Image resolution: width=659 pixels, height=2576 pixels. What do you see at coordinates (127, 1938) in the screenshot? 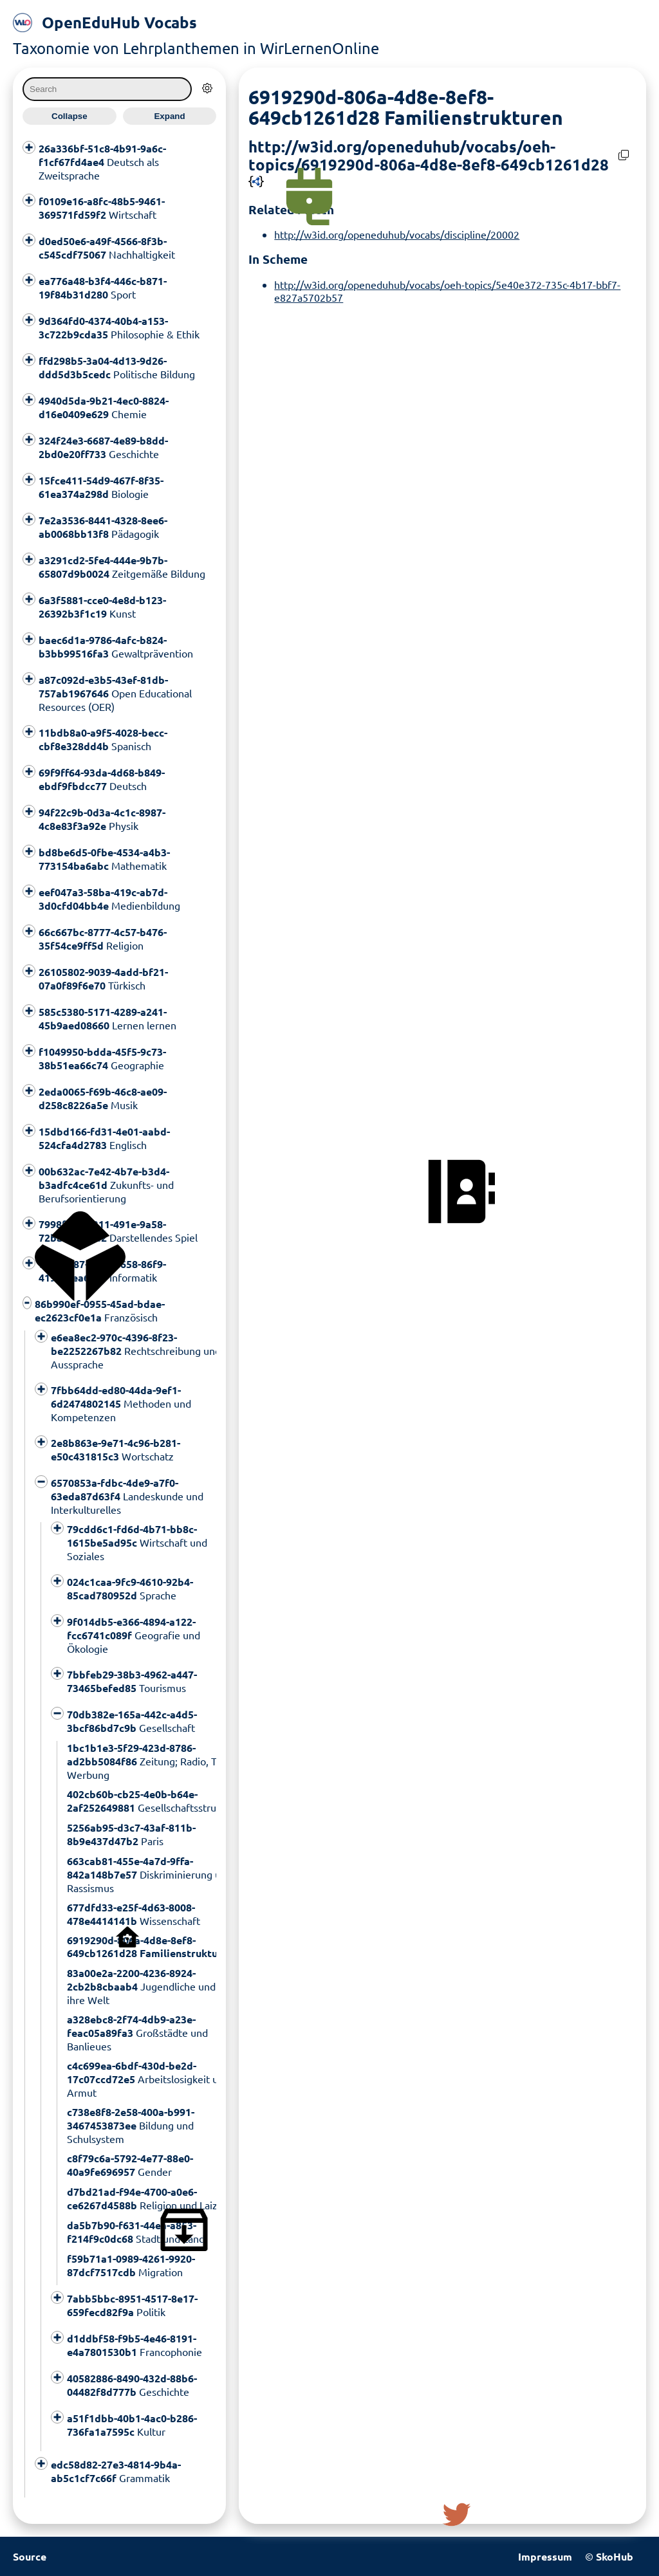
I see `access home or house settings` at bounding box center [127, 1938].